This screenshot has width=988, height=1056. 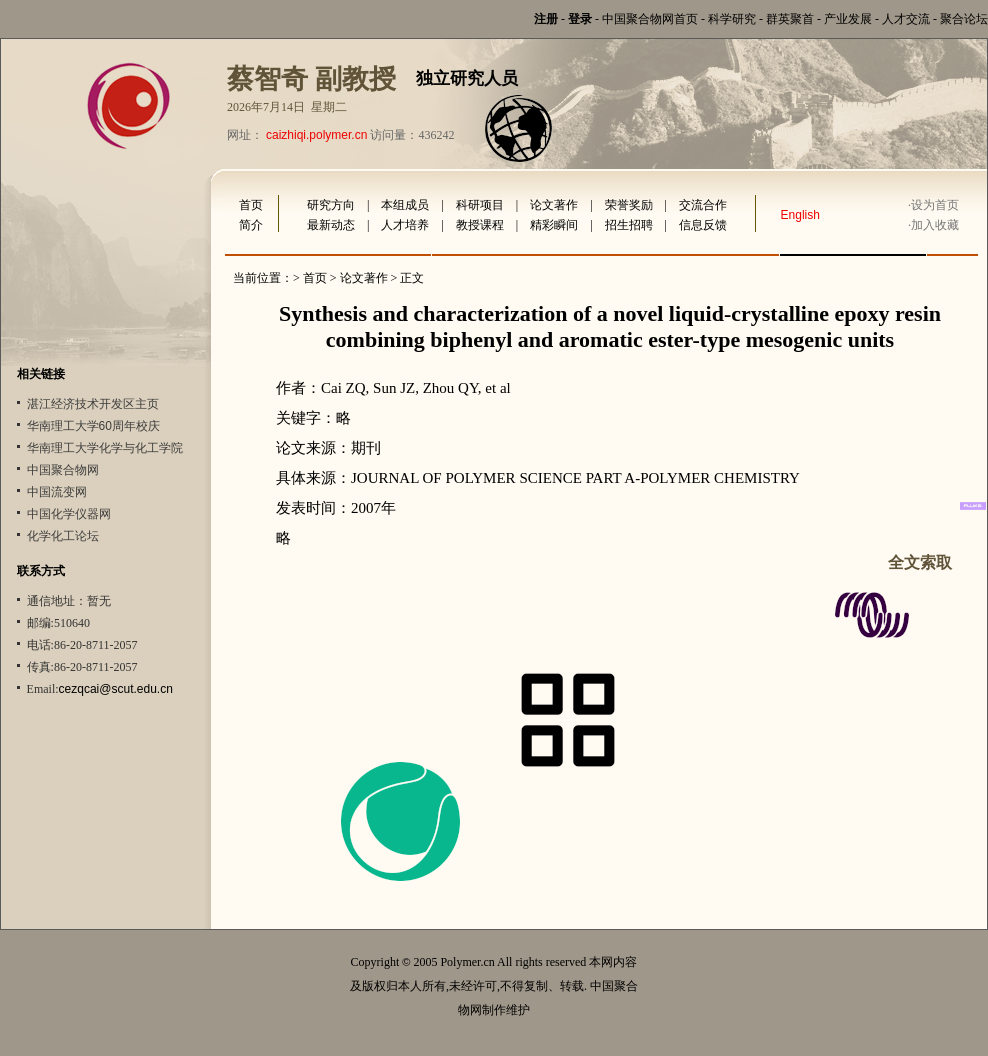 I want to click on open Cinema 4D application, so click(x=400, y=821).